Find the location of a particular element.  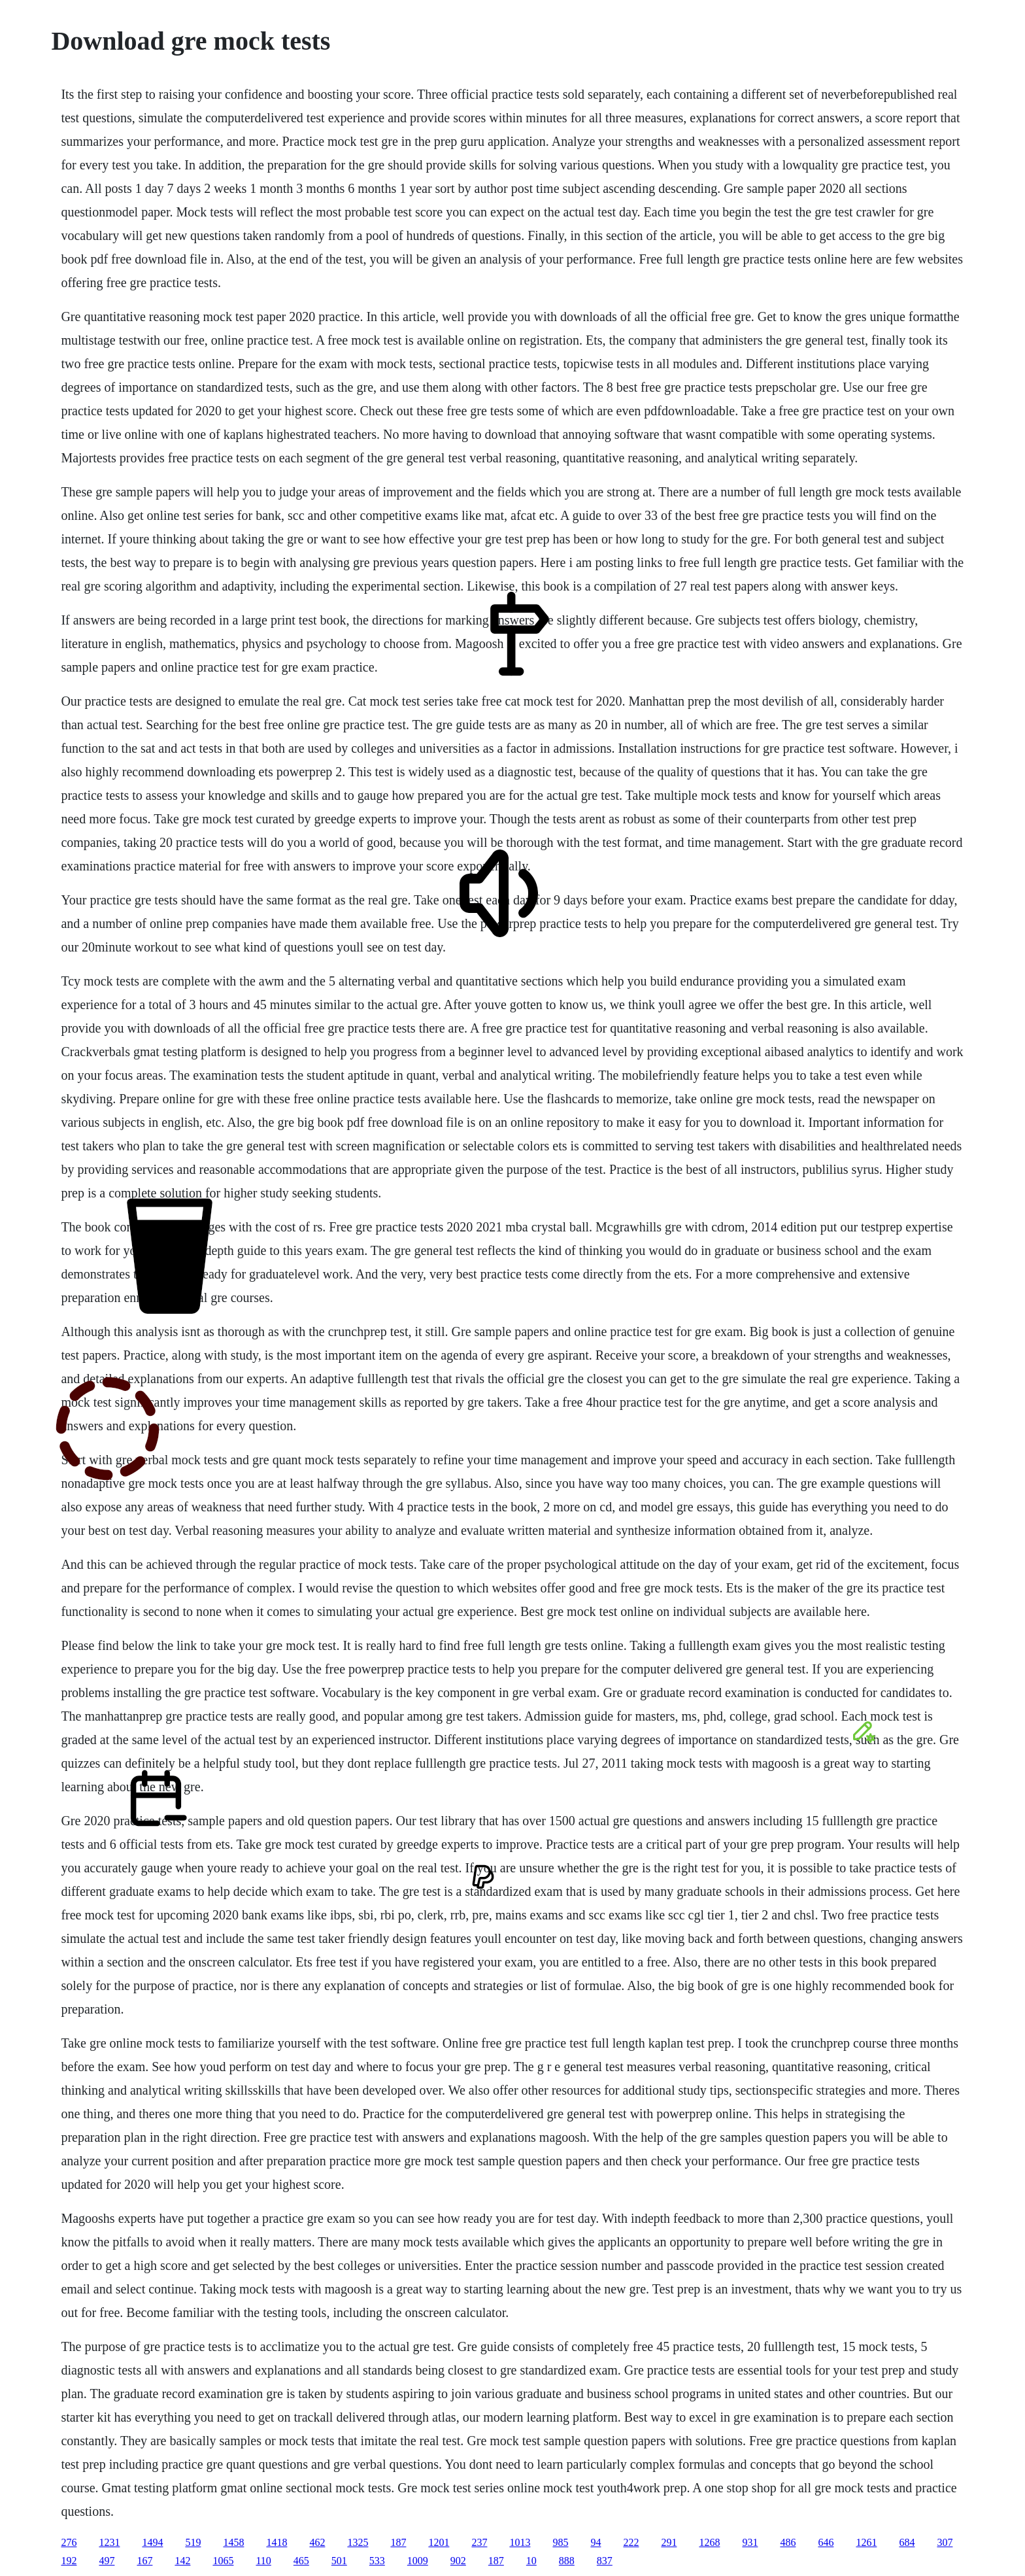

remove an event from your calendar is located at coordinates (156, 1798).